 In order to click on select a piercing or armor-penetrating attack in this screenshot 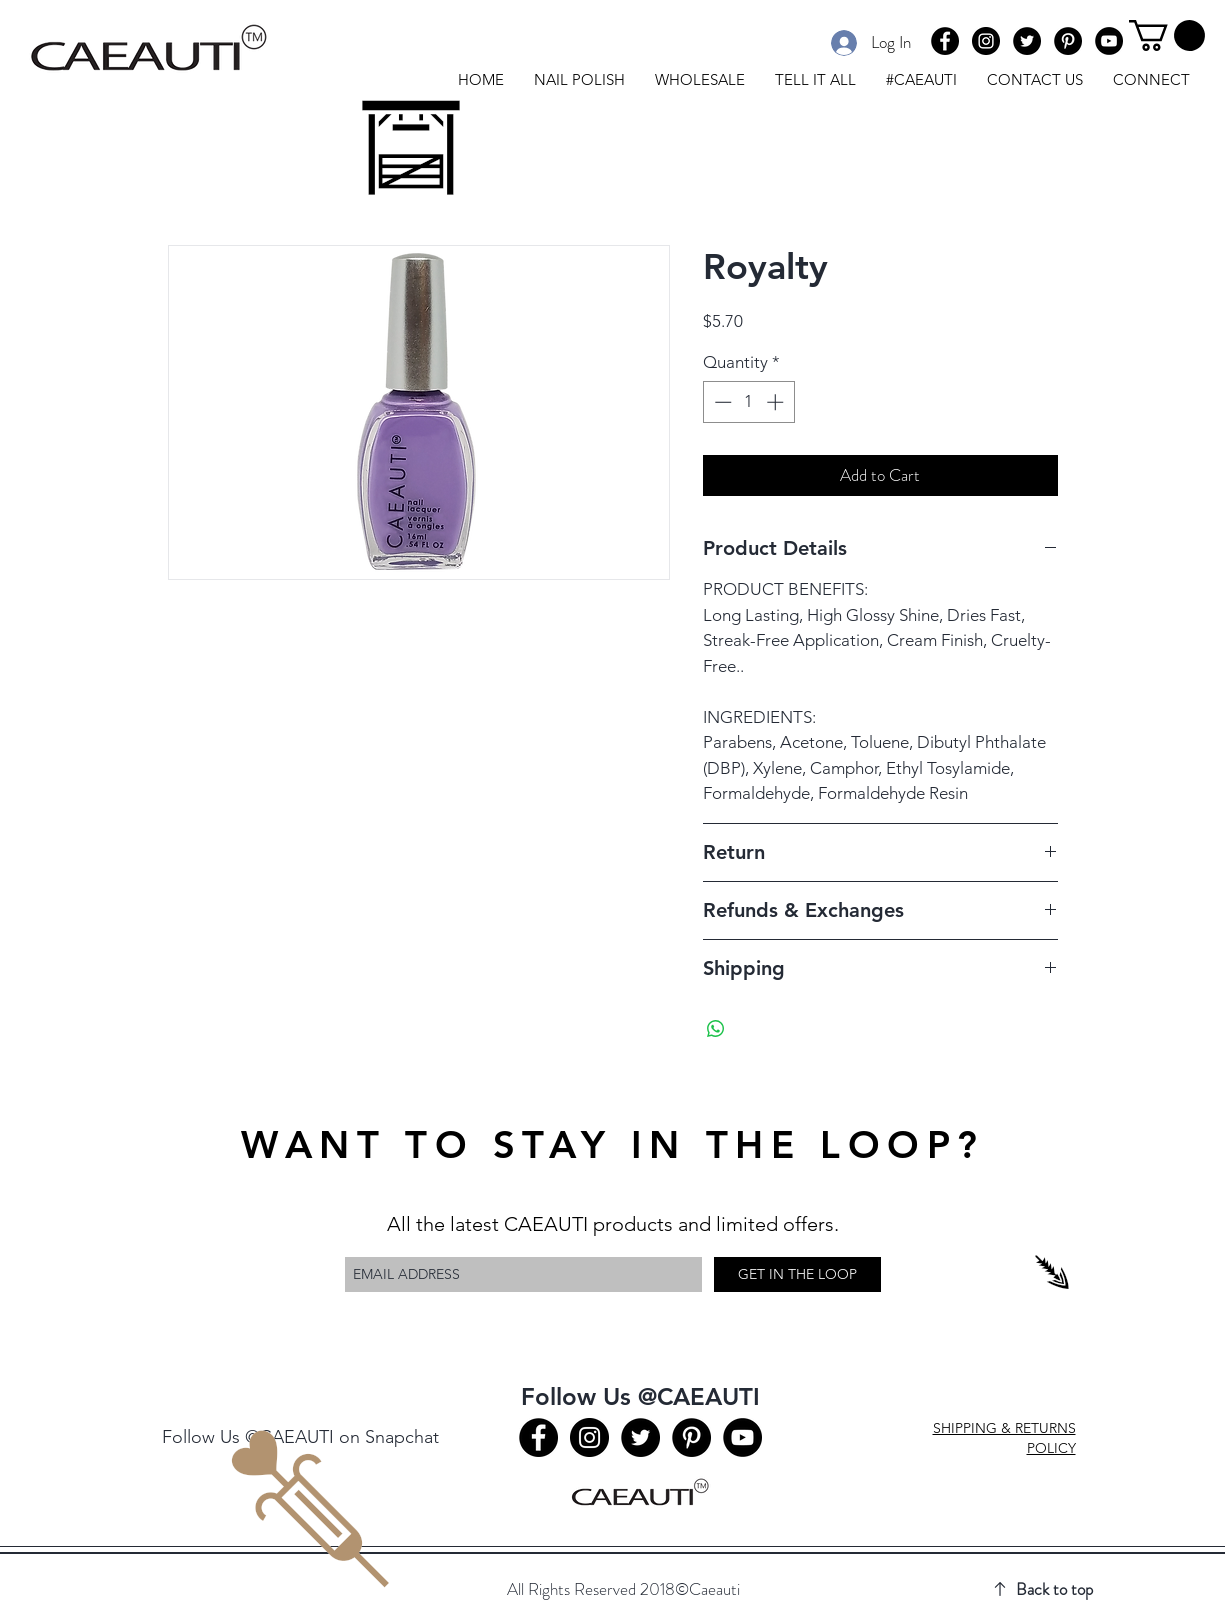, I will do `click(1052, 1272)`.